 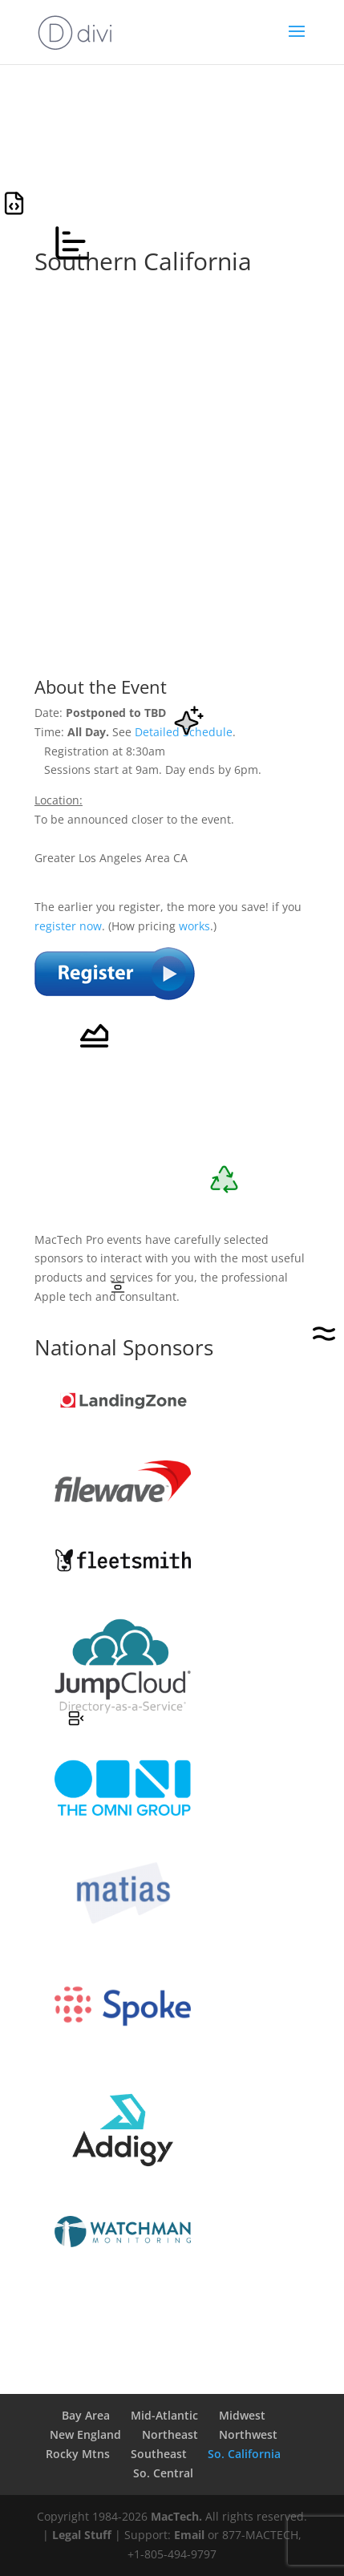 I want to click on view area chart or graph data, so click(x=94, y=1035).